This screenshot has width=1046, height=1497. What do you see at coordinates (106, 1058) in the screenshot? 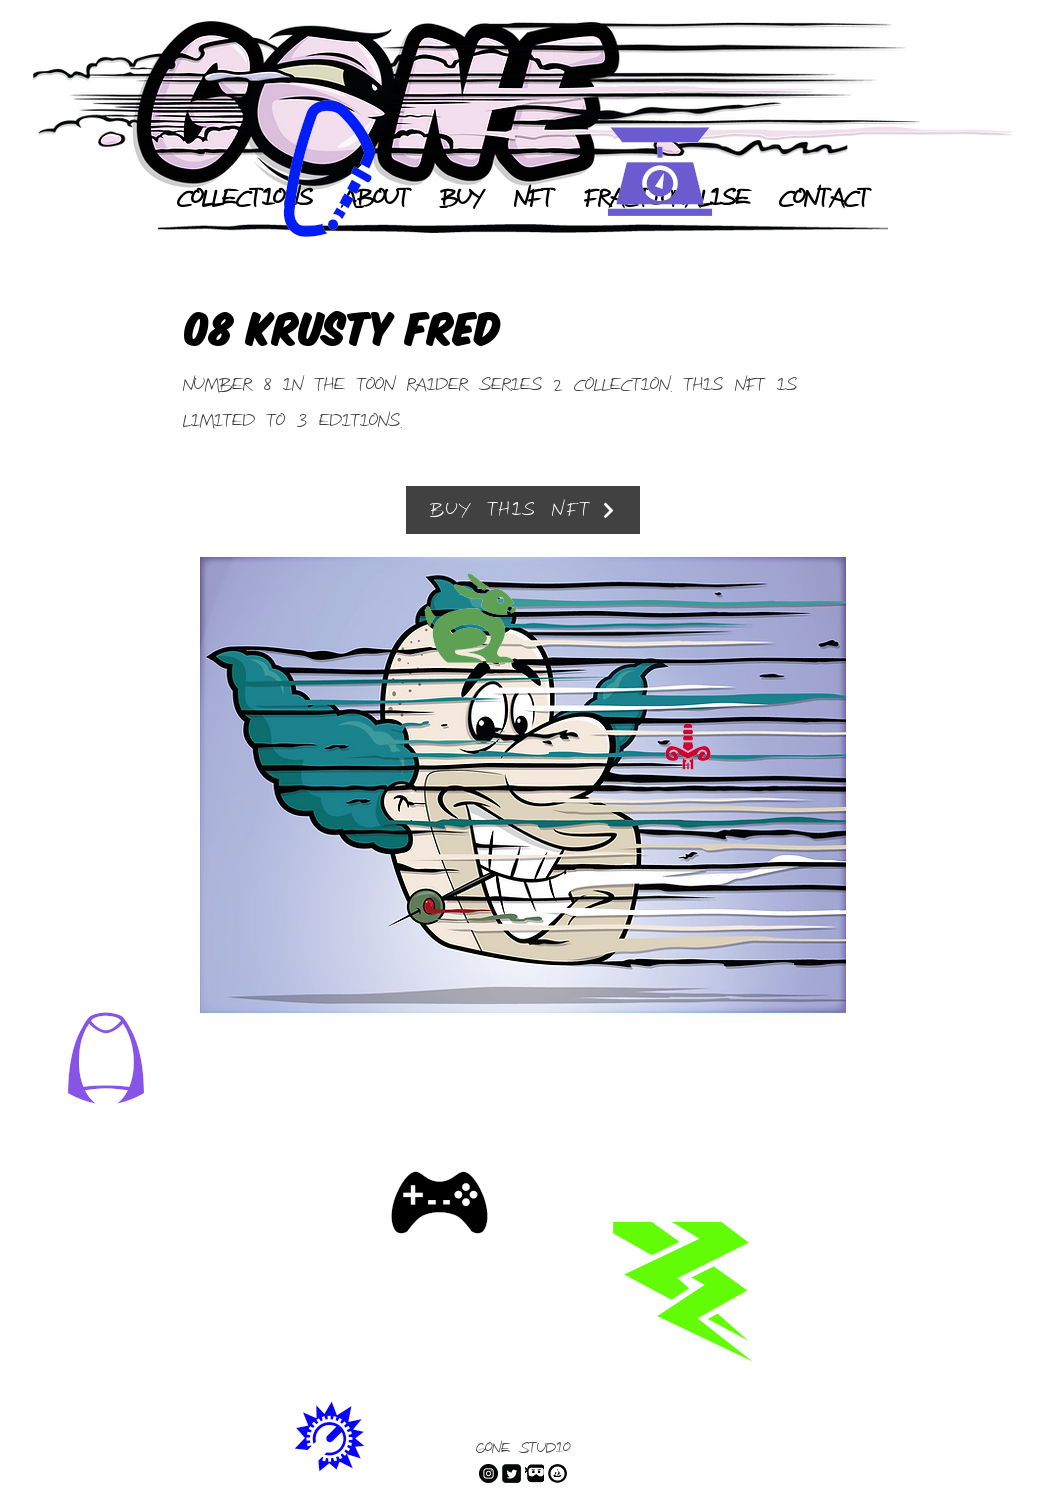
I see `equip a cloak or cape item` at bounding box center [106, 1058].